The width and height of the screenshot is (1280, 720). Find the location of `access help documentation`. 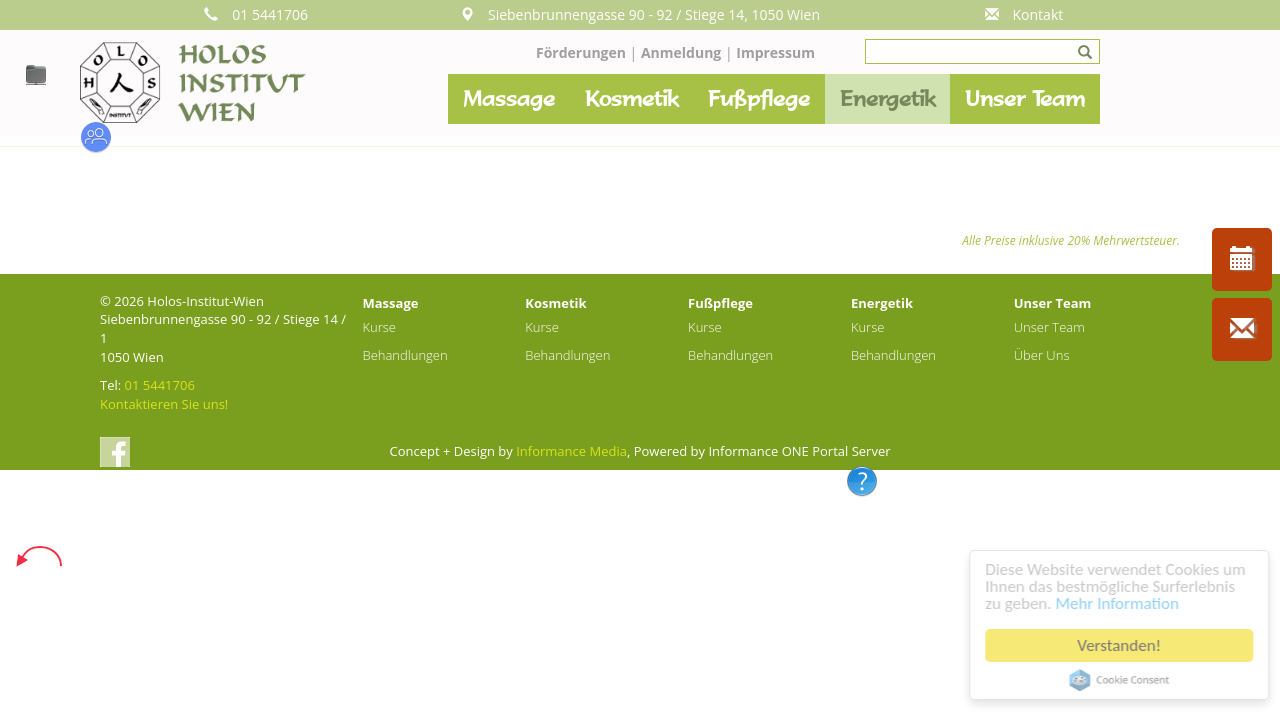

access help documentation is located at coordinates (862, 481).